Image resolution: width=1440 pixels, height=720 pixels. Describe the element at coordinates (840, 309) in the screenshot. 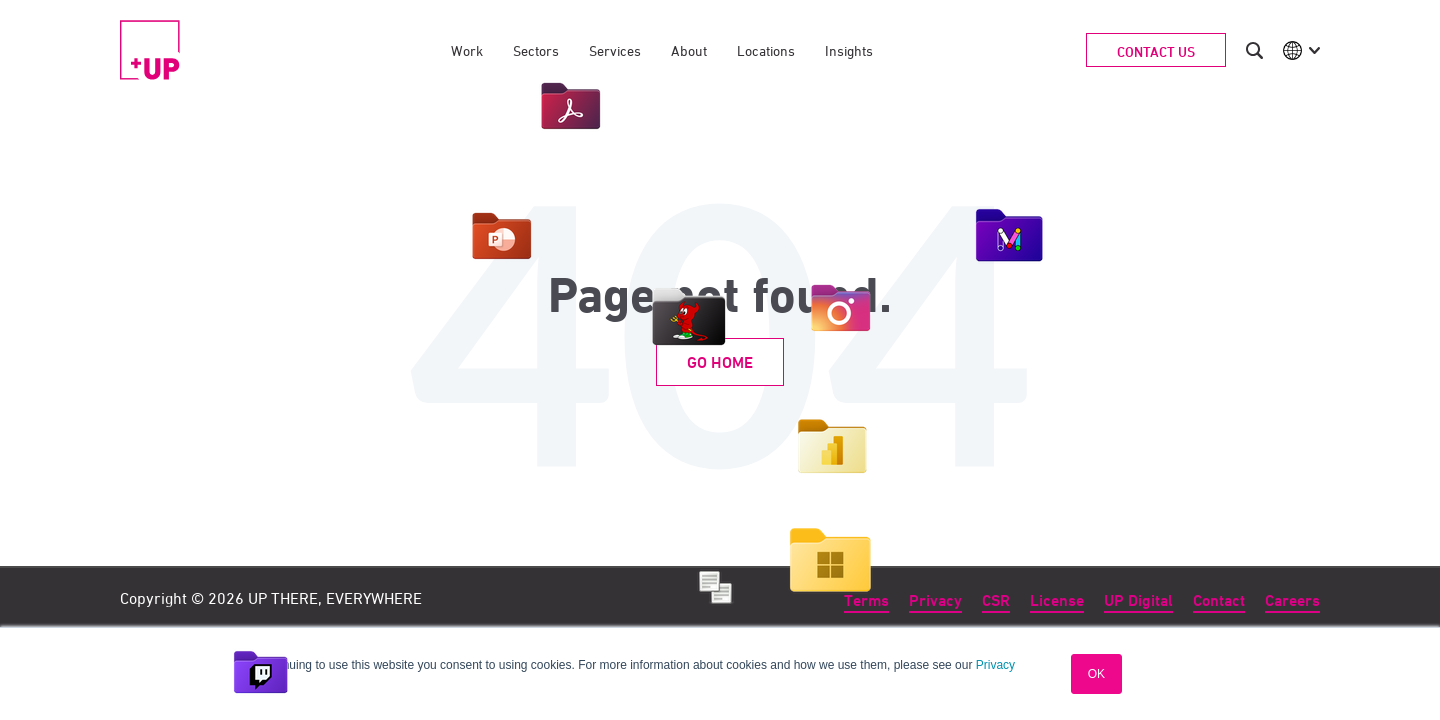

I see `open instagram media folder` at that location.